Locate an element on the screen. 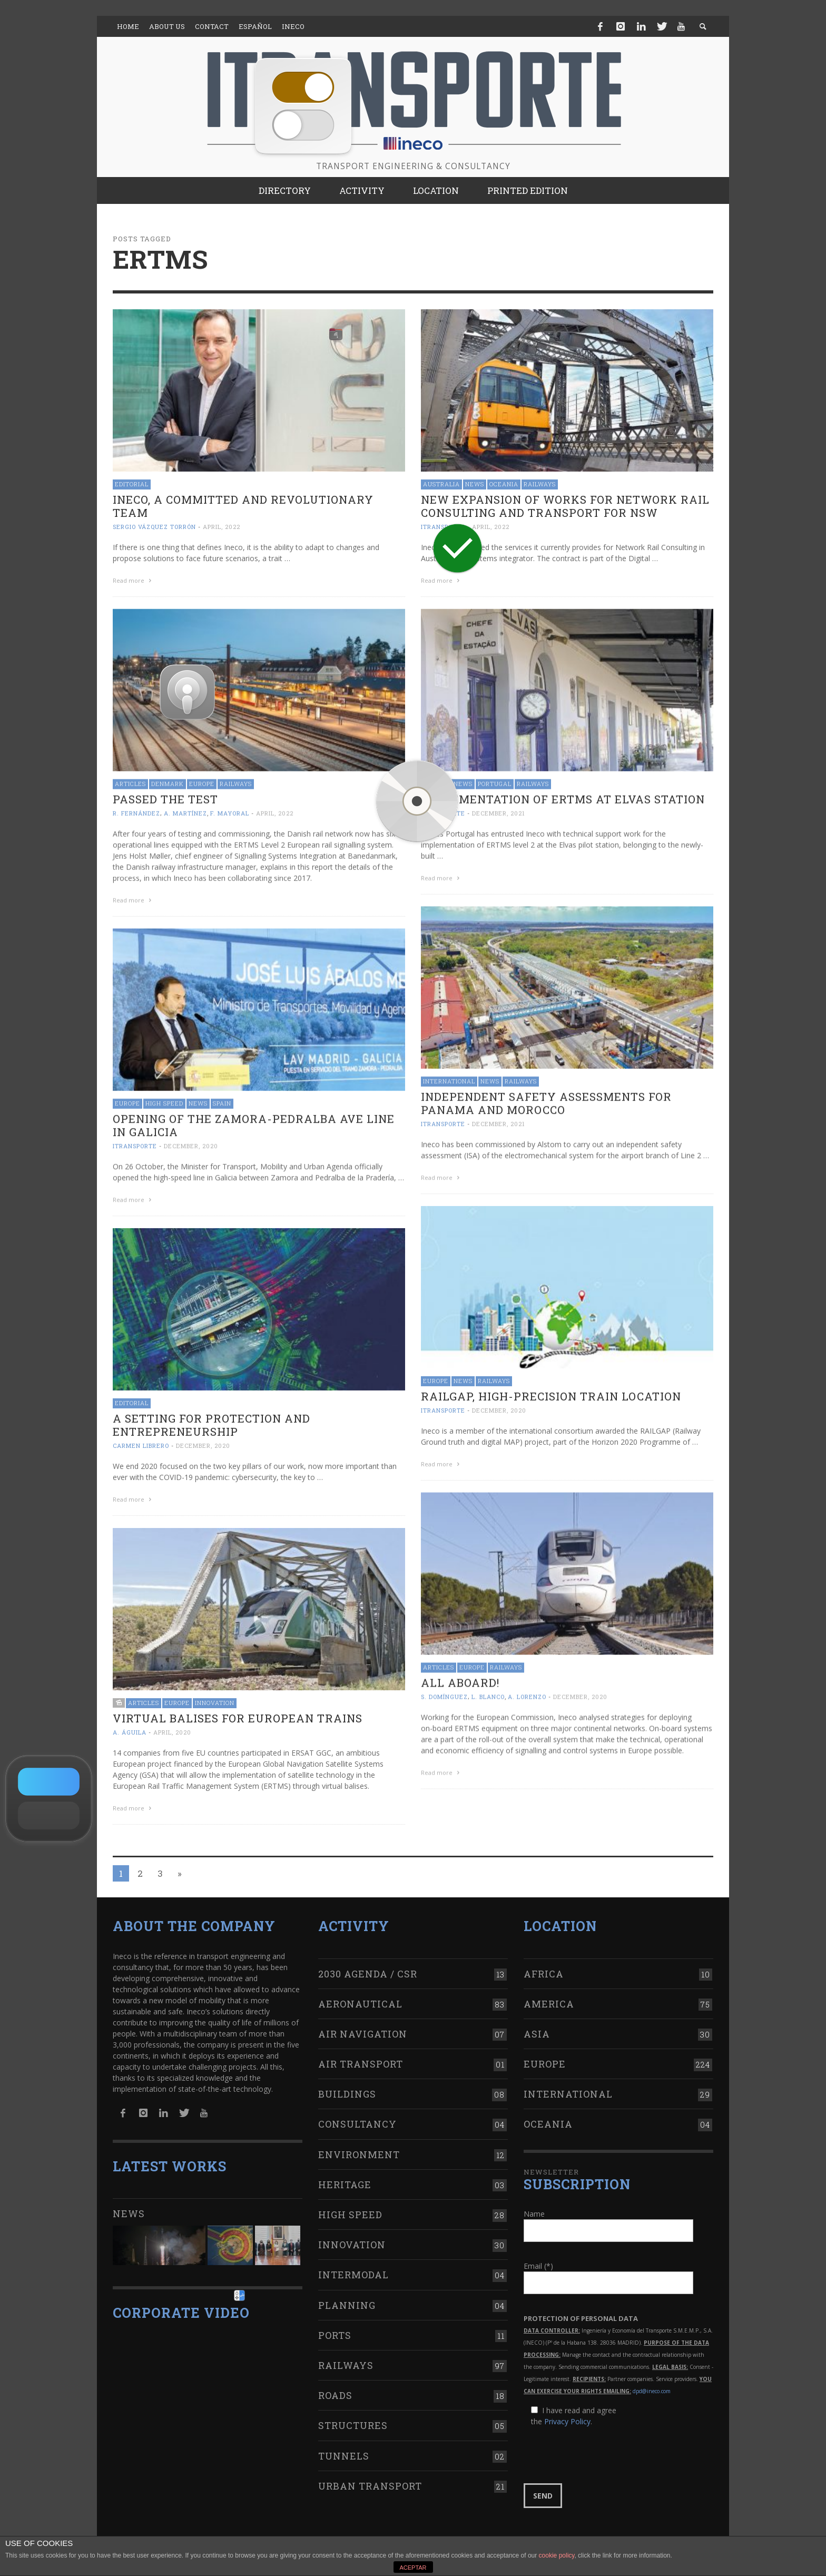 This screenshot has height=2576, width=826. adjust desktop activity and workspace settings is located at coordinates (48, 1800).